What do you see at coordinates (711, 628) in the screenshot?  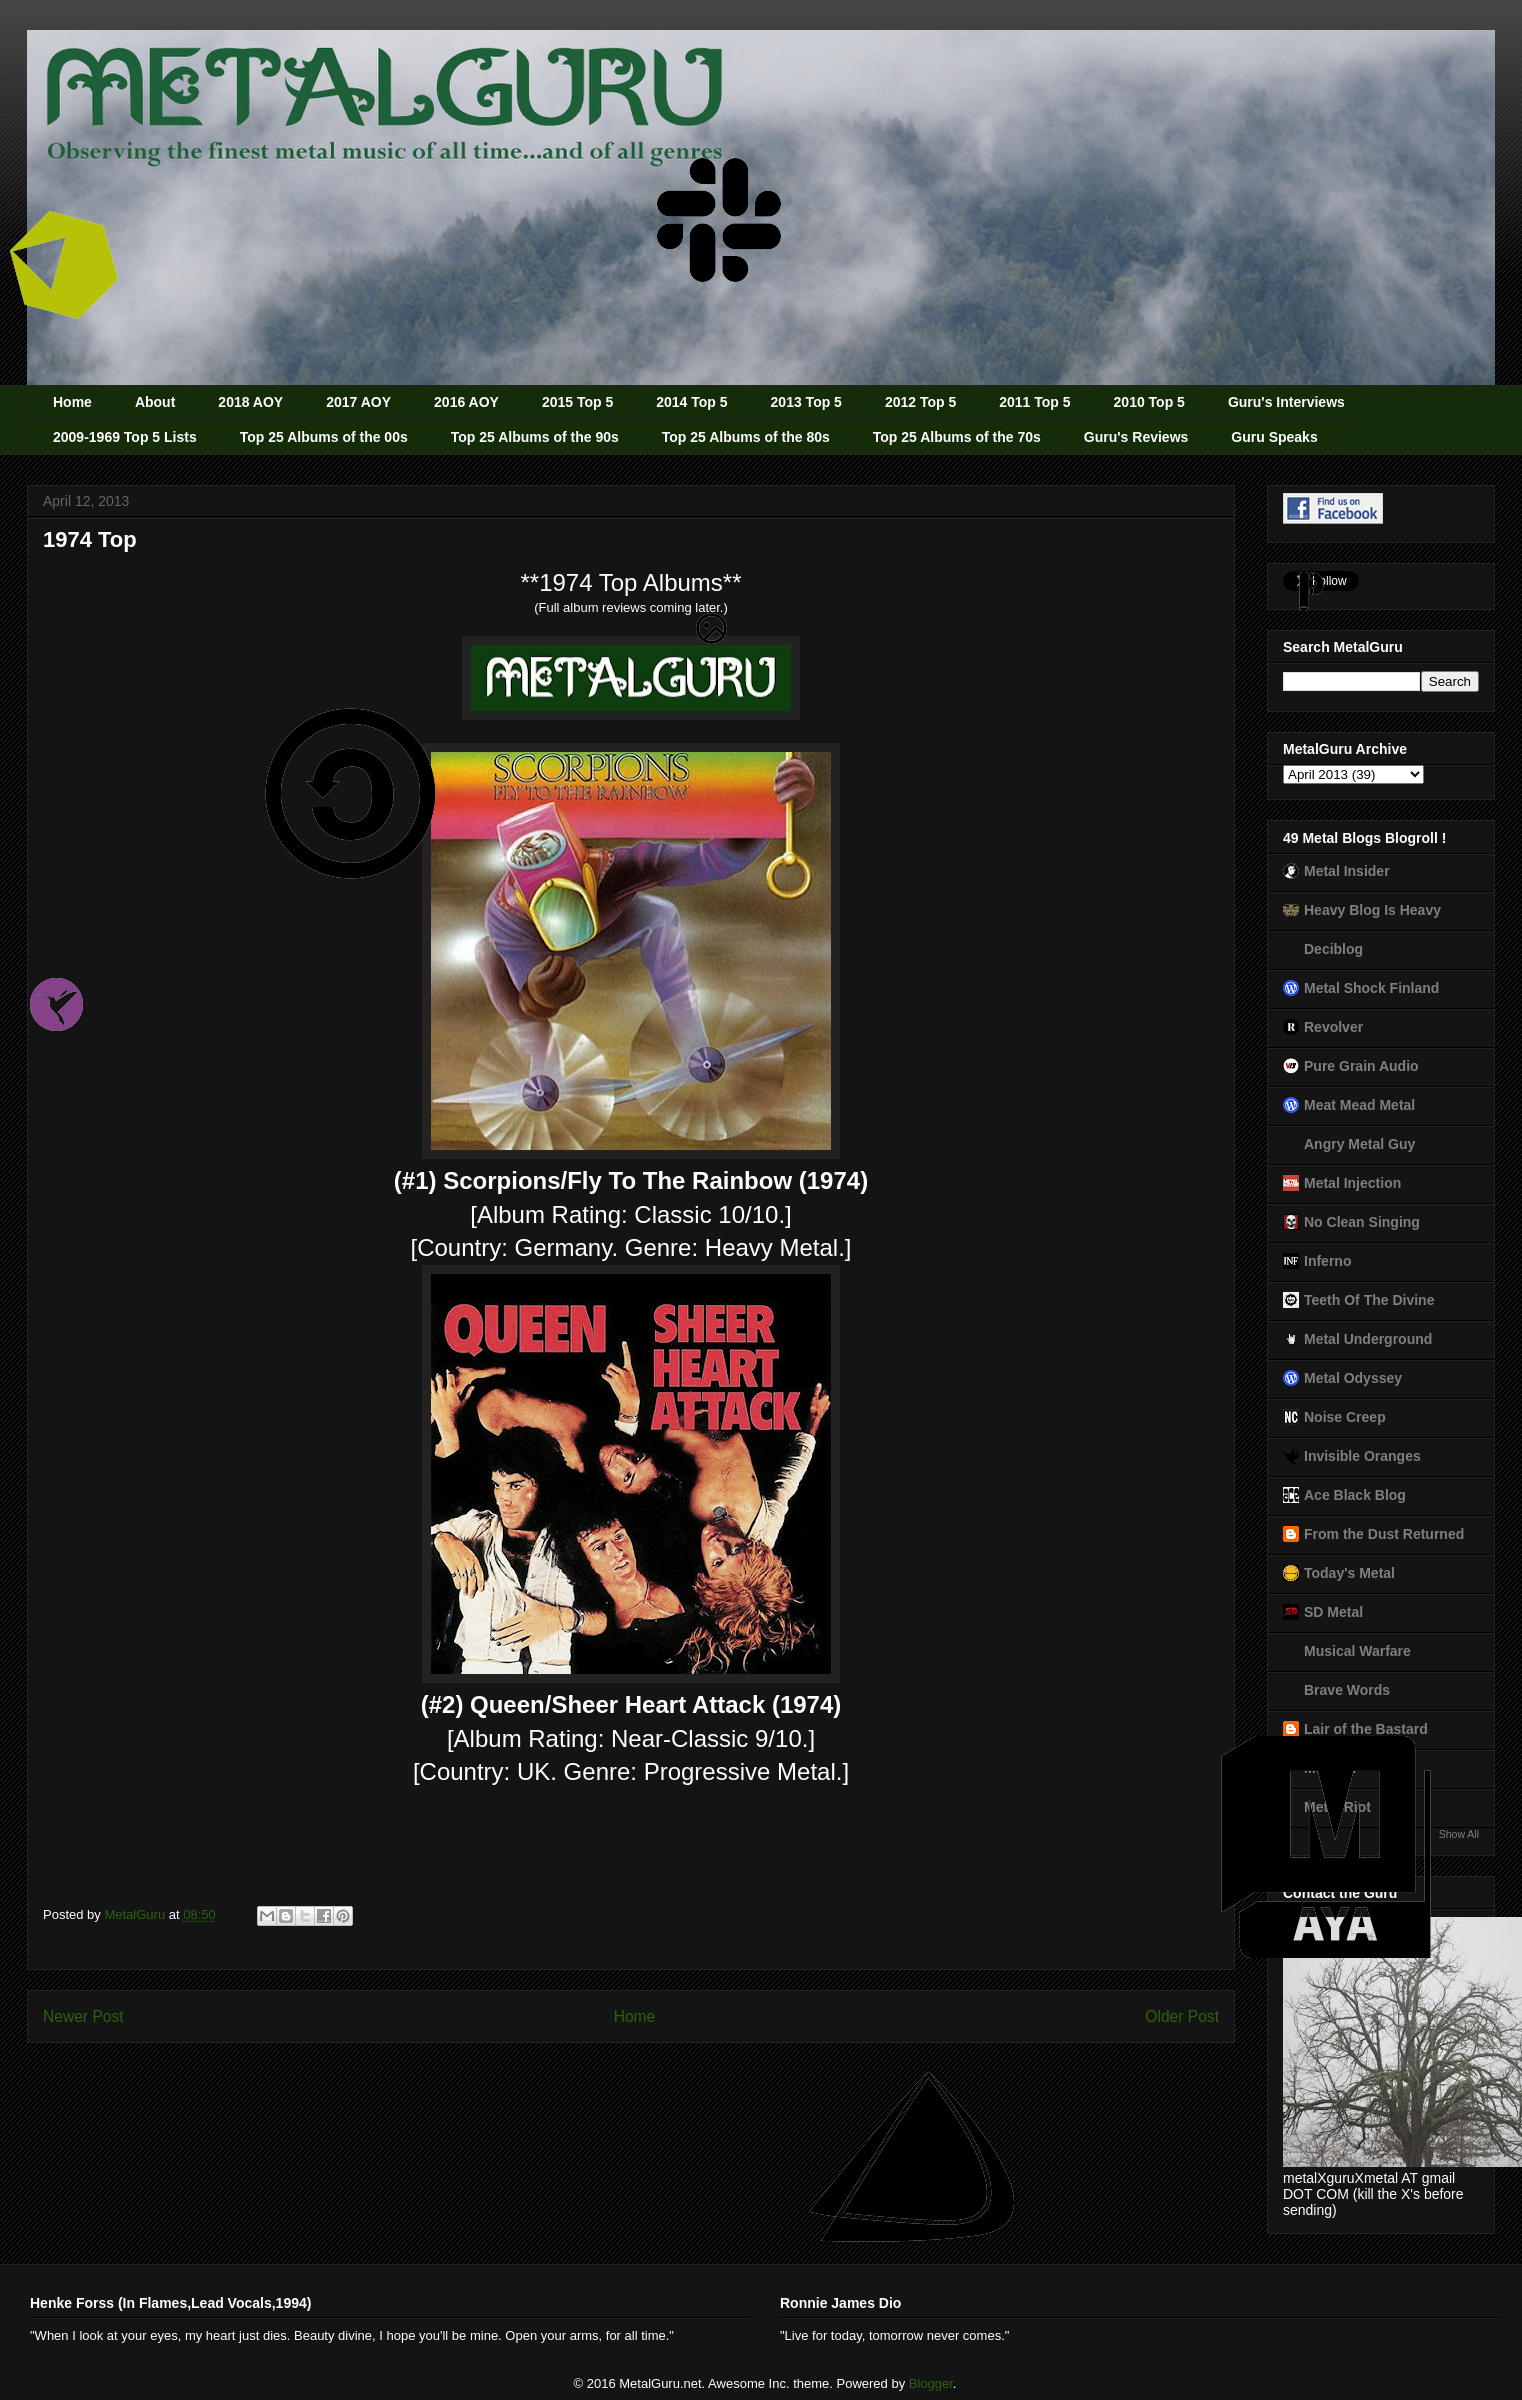 I see `view image or photo gallery` at bounding box center [711, 628].